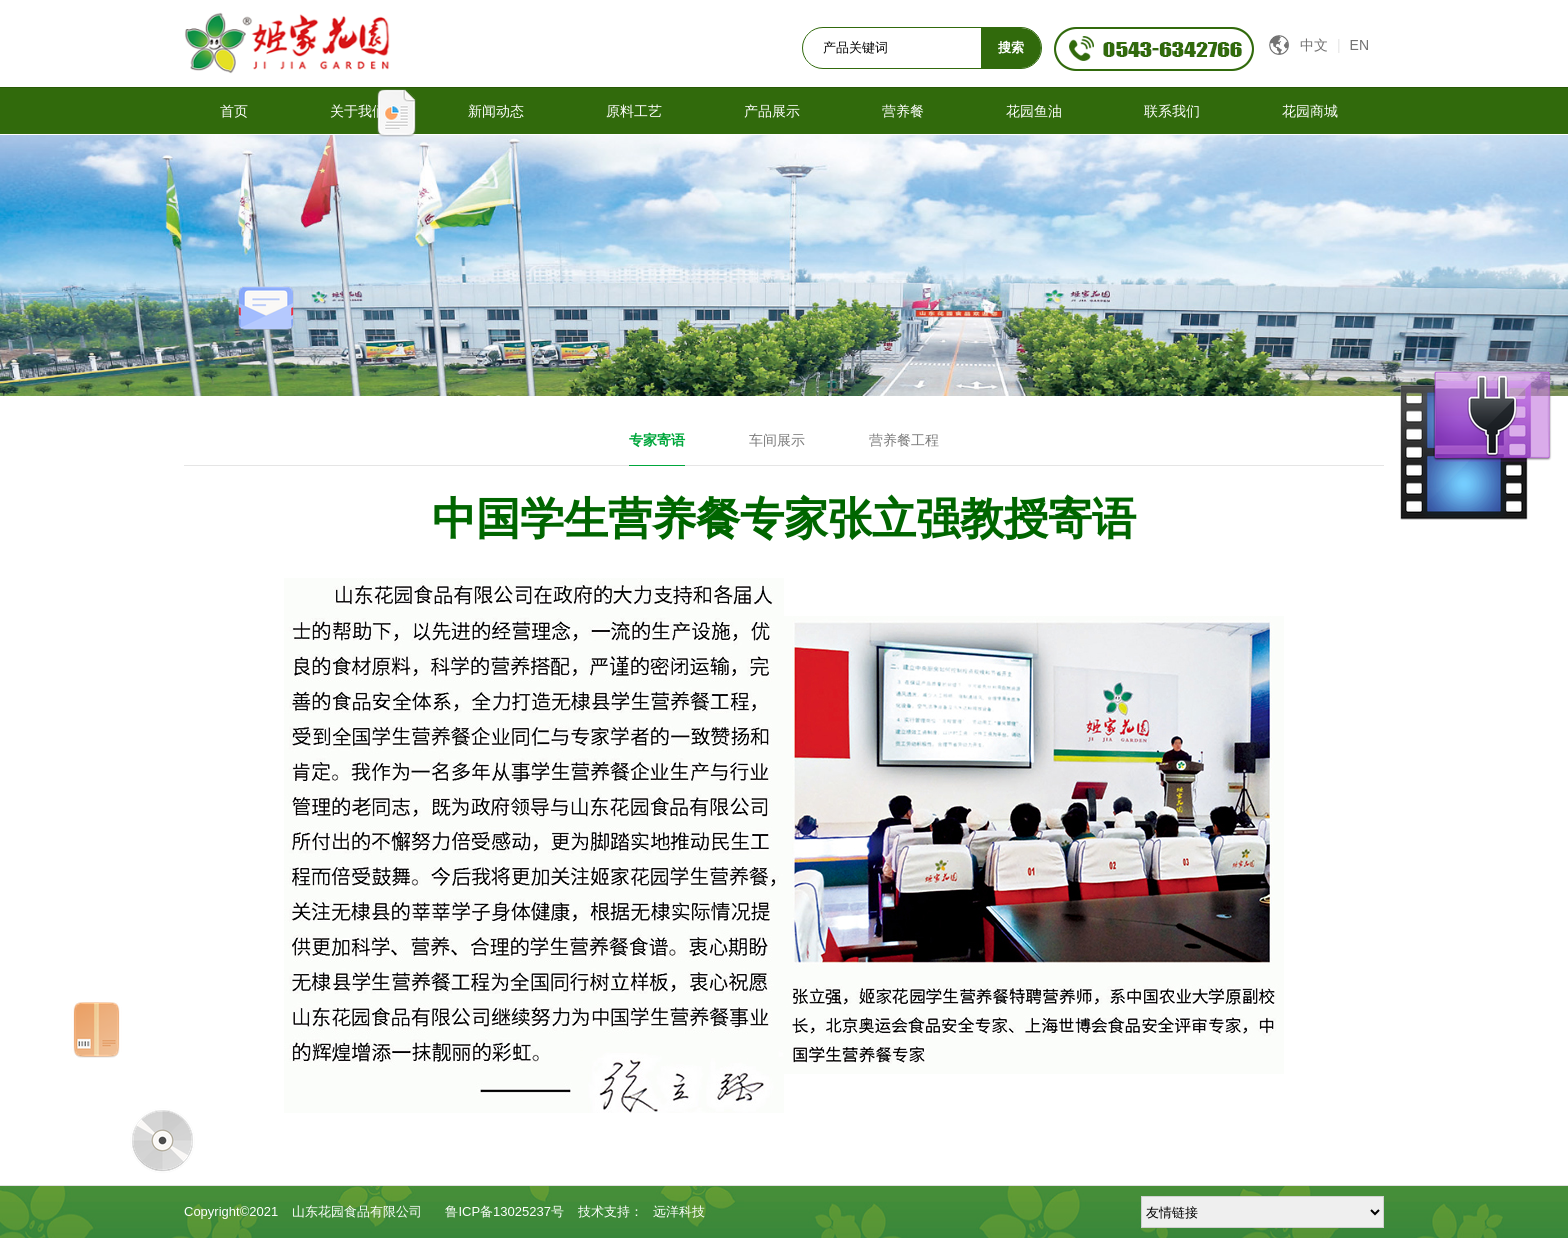  I want to click on access third-party video filters or plugins, so click(1475, 444).